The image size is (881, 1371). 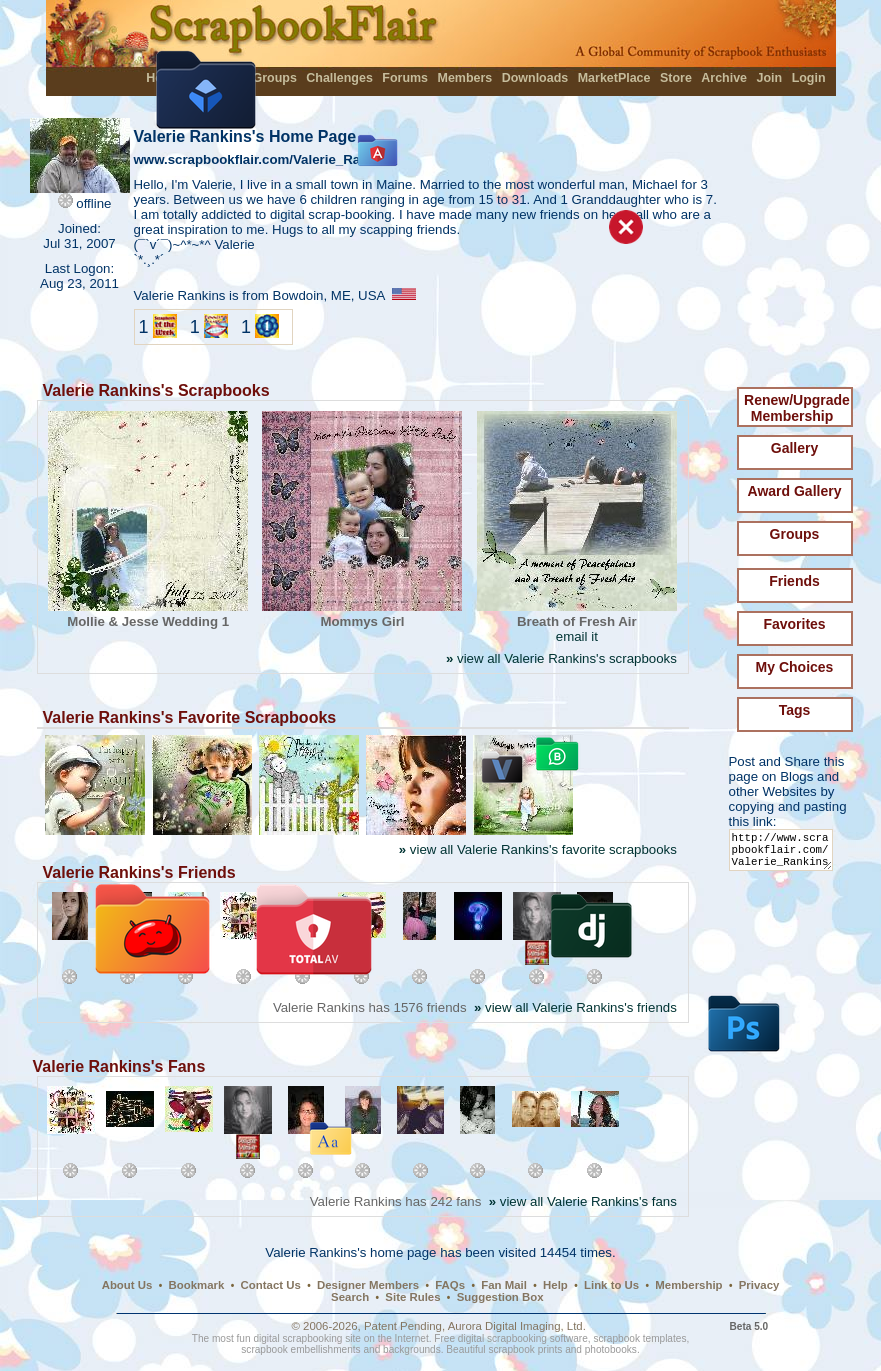 I want to click on open android jelly bean system folder, so click(x=152, y=932).